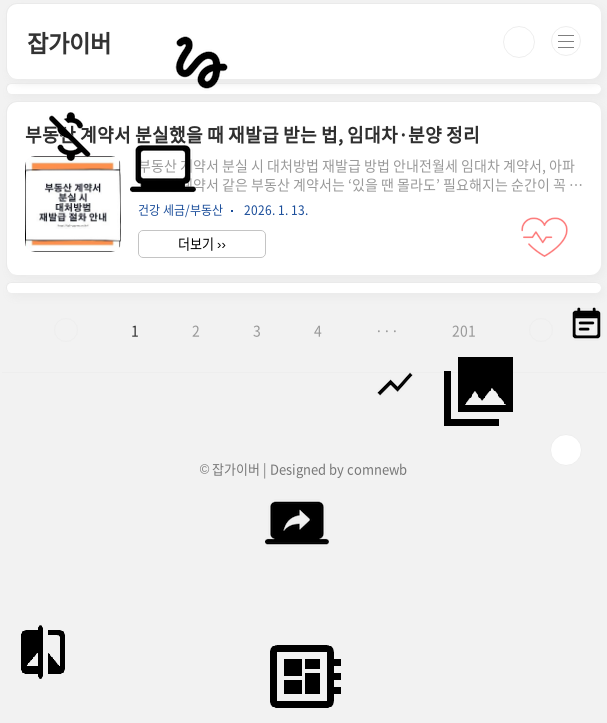  What do you see at coordinates (586, 324) in the screenshot?
I see `view event details or notes` at bounding box center [586, 324].